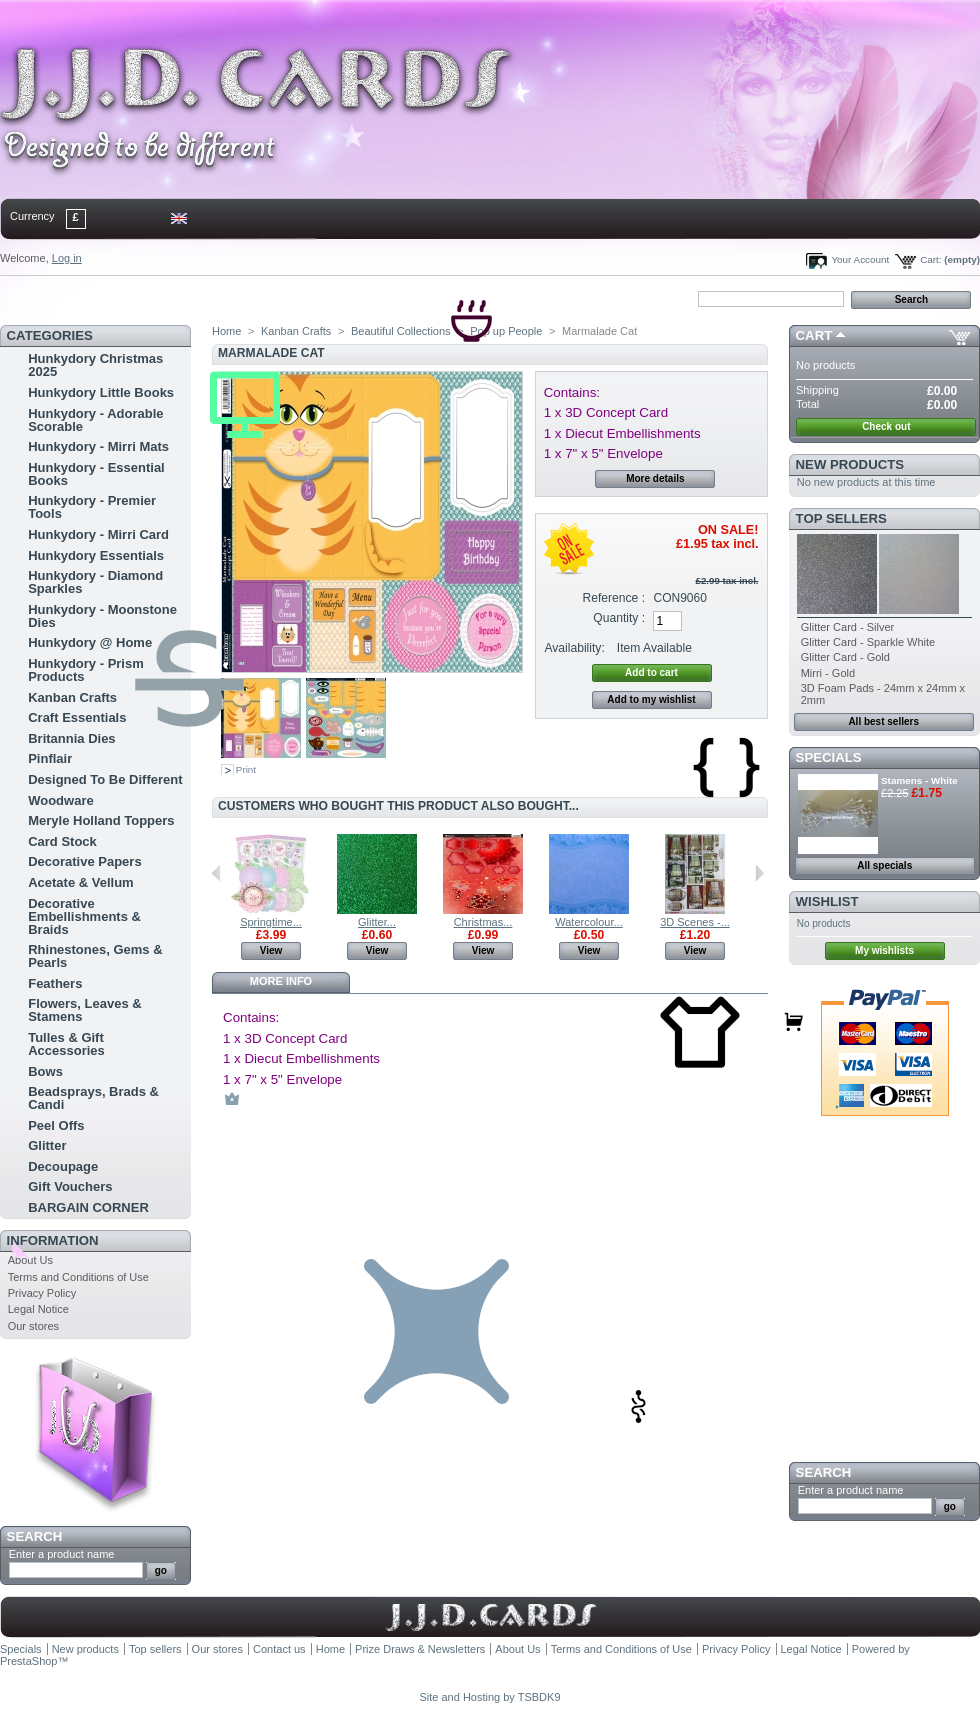  I want to click on indicates VIP or premium membership status, so click(232, 1099).